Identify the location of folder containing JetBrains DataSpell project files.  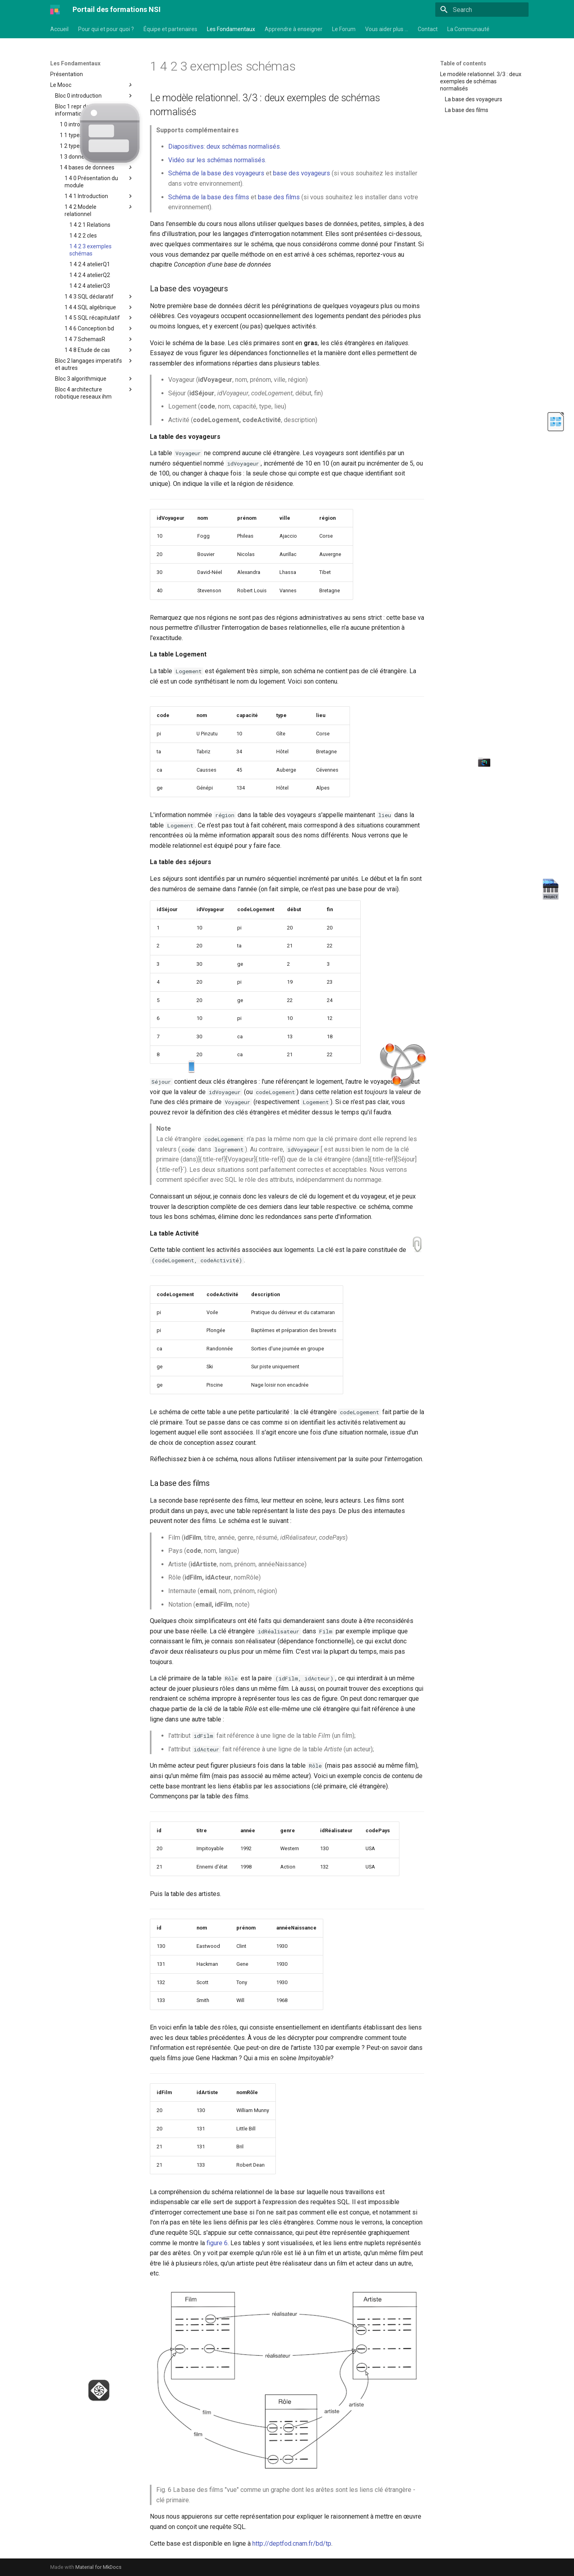
(484, 762).